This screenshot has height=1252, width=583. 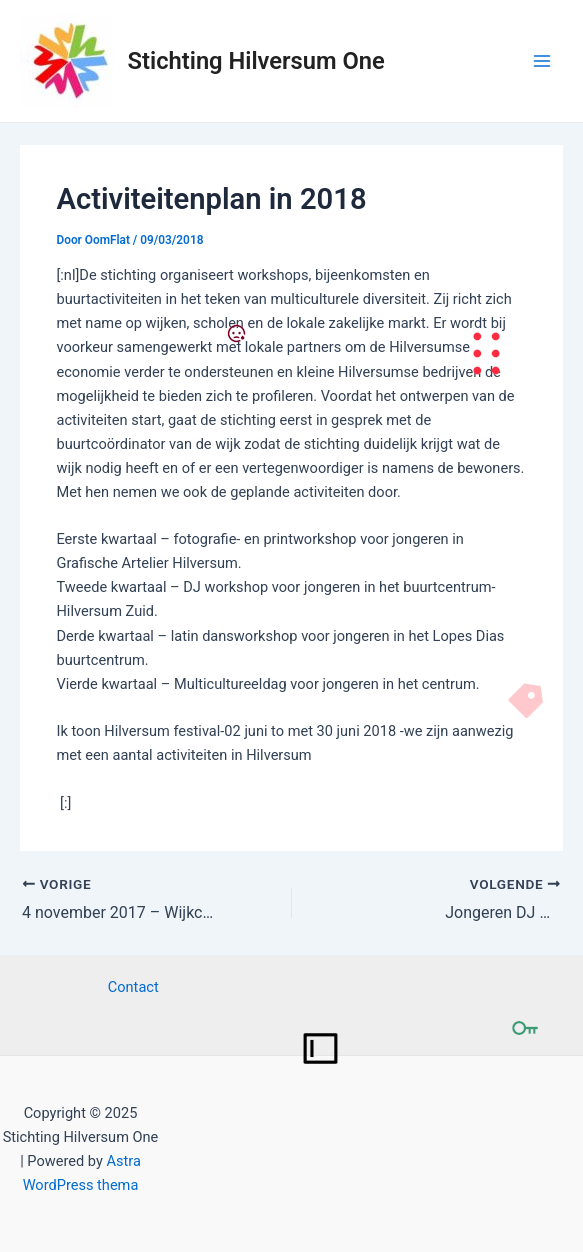 I want to click on drag to reorder this item, so click(x=486, y=353).